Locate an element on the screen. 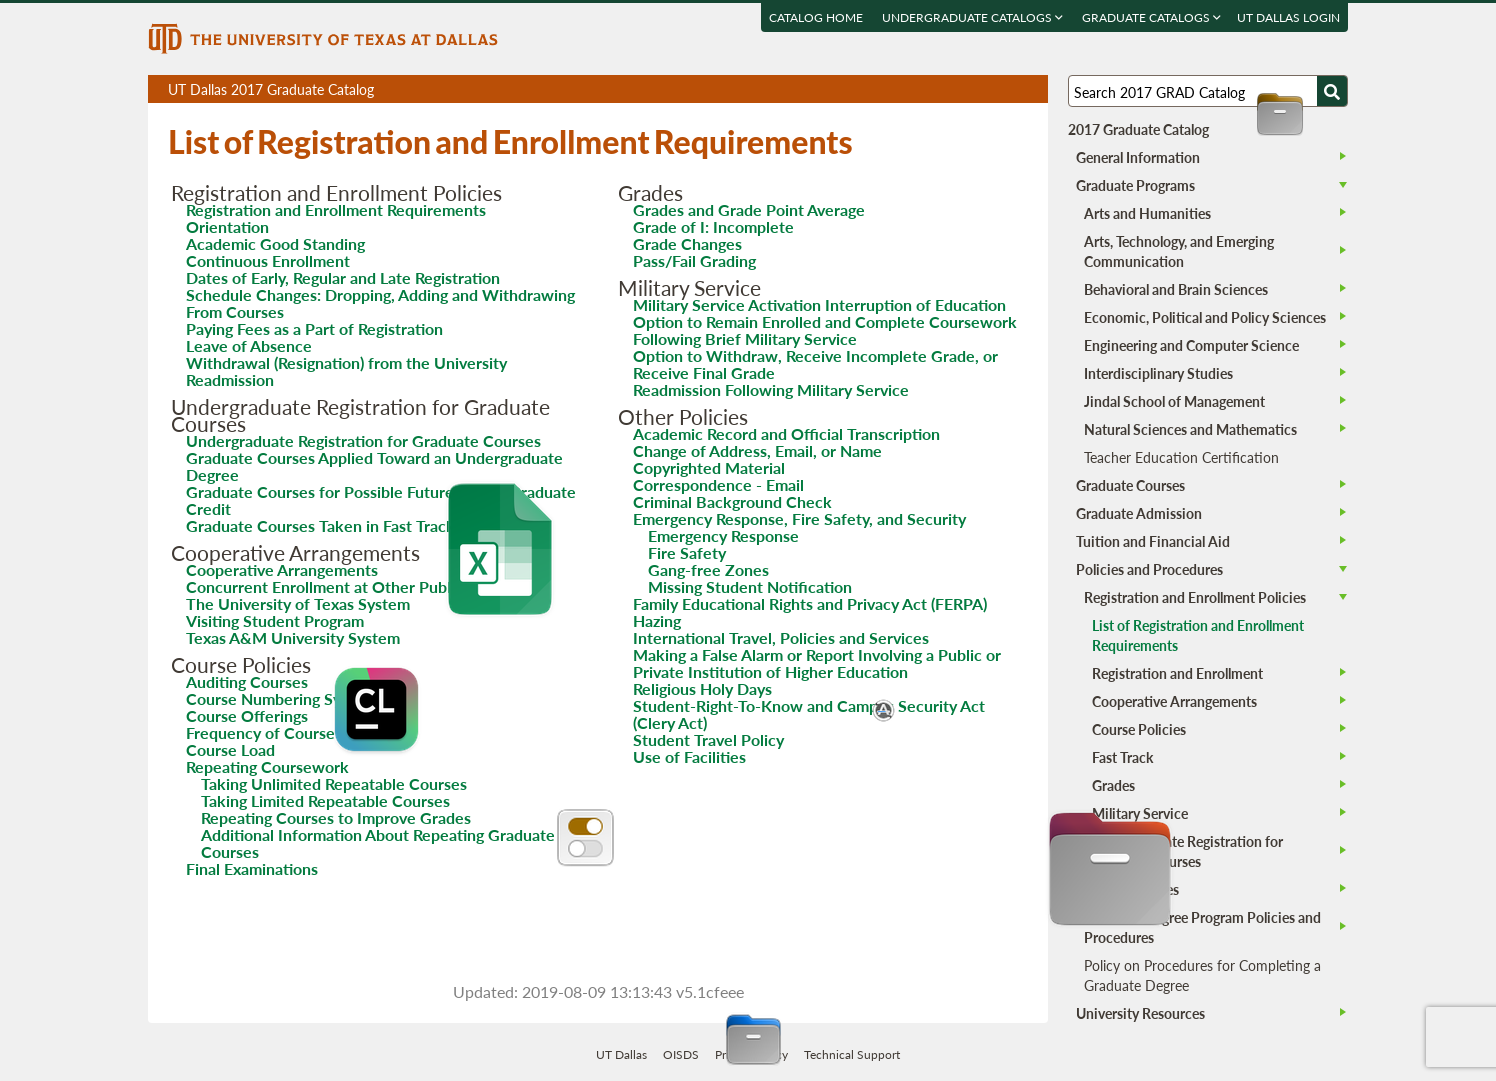 This screenshot has width=1496, height=1081. open system settings or preferences is located at coordinates (585, 837).